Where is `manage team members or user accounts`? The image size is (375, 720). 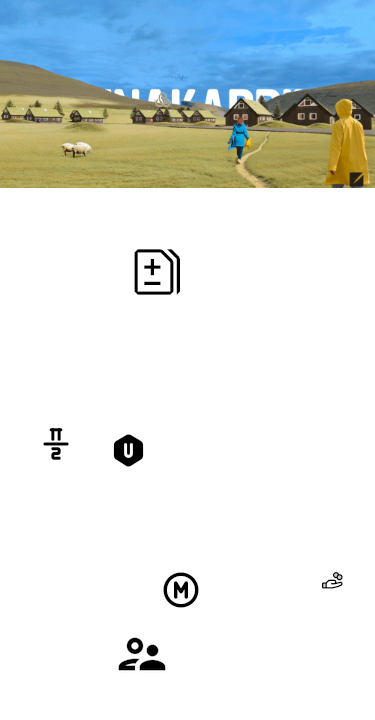
manage team members or user accounts is located at coordinates (142, 654).